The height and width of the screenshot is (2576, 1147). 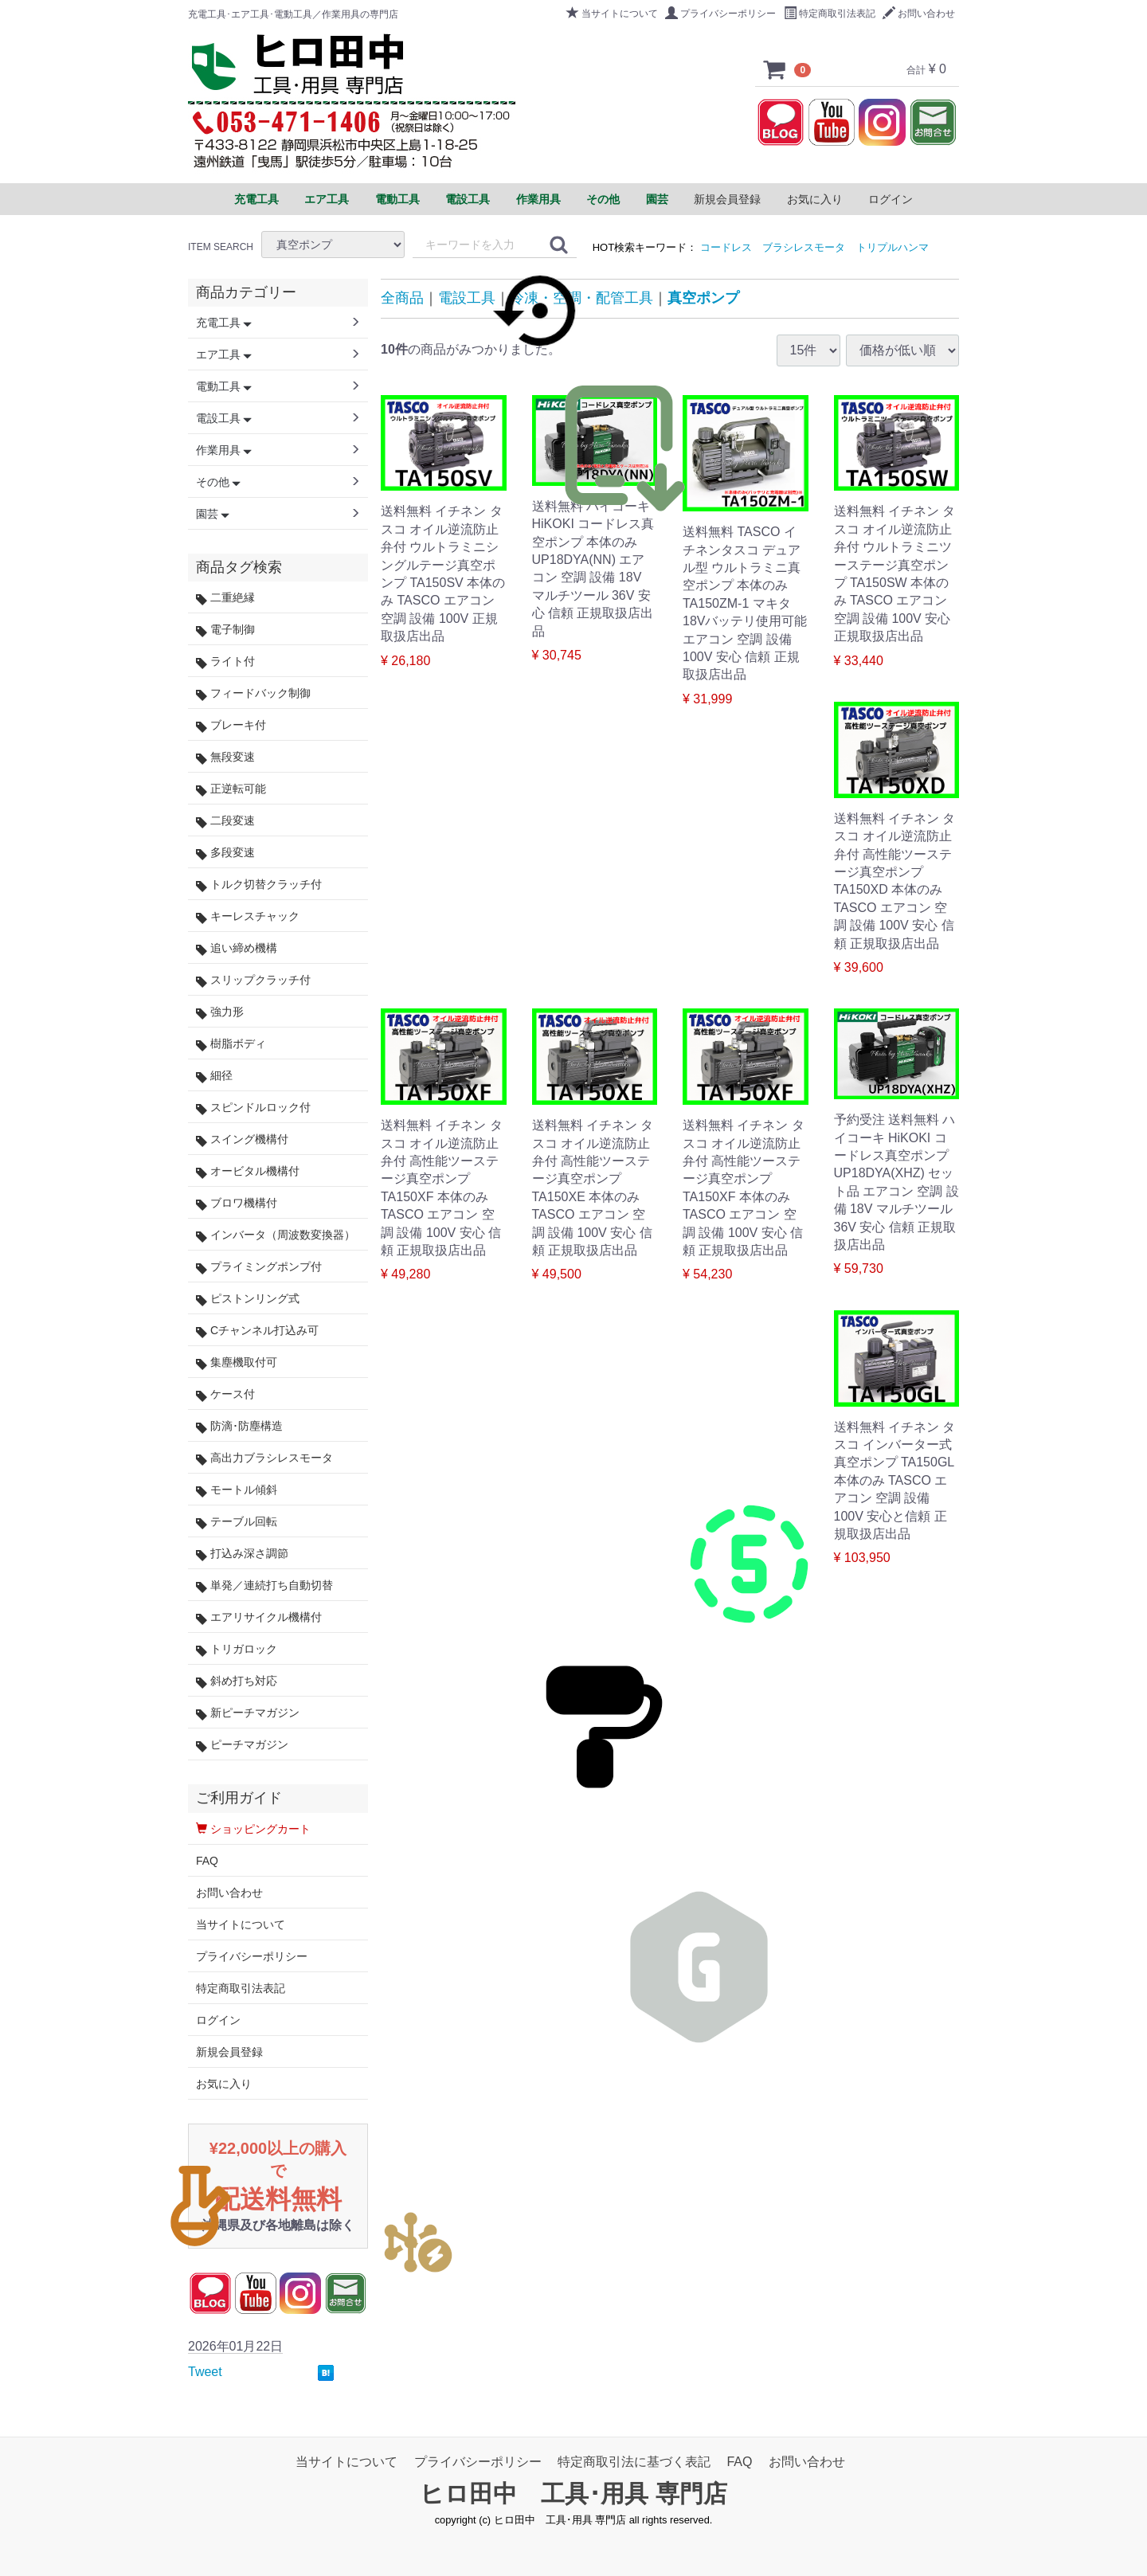 I want to click on restore settings to a previous backup, so click(x=540, y=311).